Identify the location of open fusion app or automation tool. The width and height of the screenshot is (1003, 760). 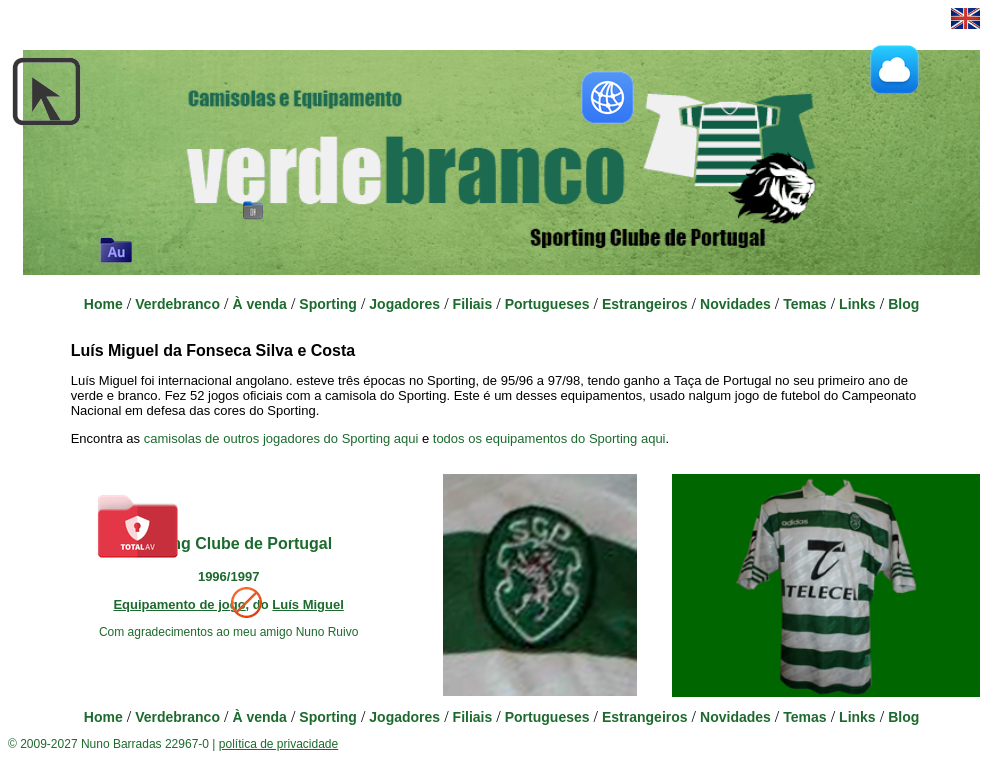
(46, 91).